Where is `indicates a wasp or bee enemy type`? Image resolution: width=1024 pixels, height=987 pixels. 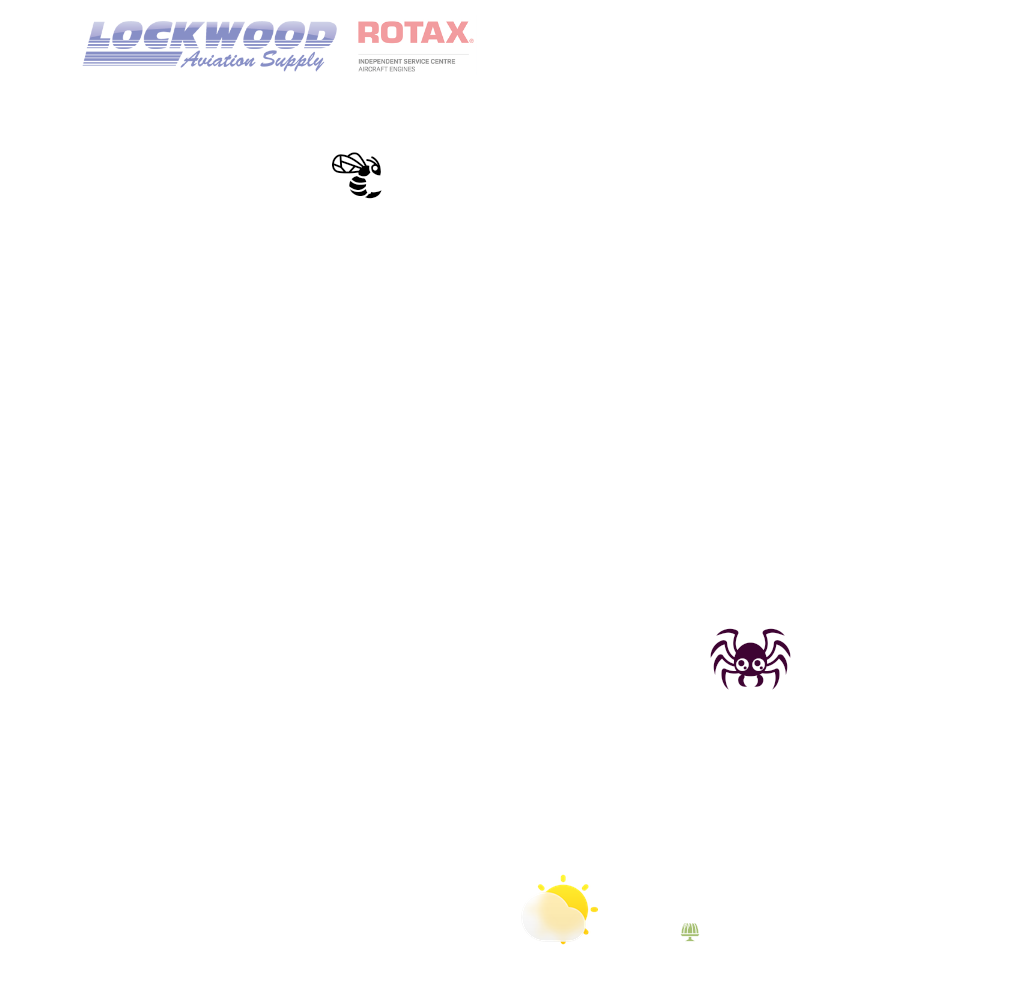
indicates a wasp or bee enemy type is located at coordinates (356, 174).